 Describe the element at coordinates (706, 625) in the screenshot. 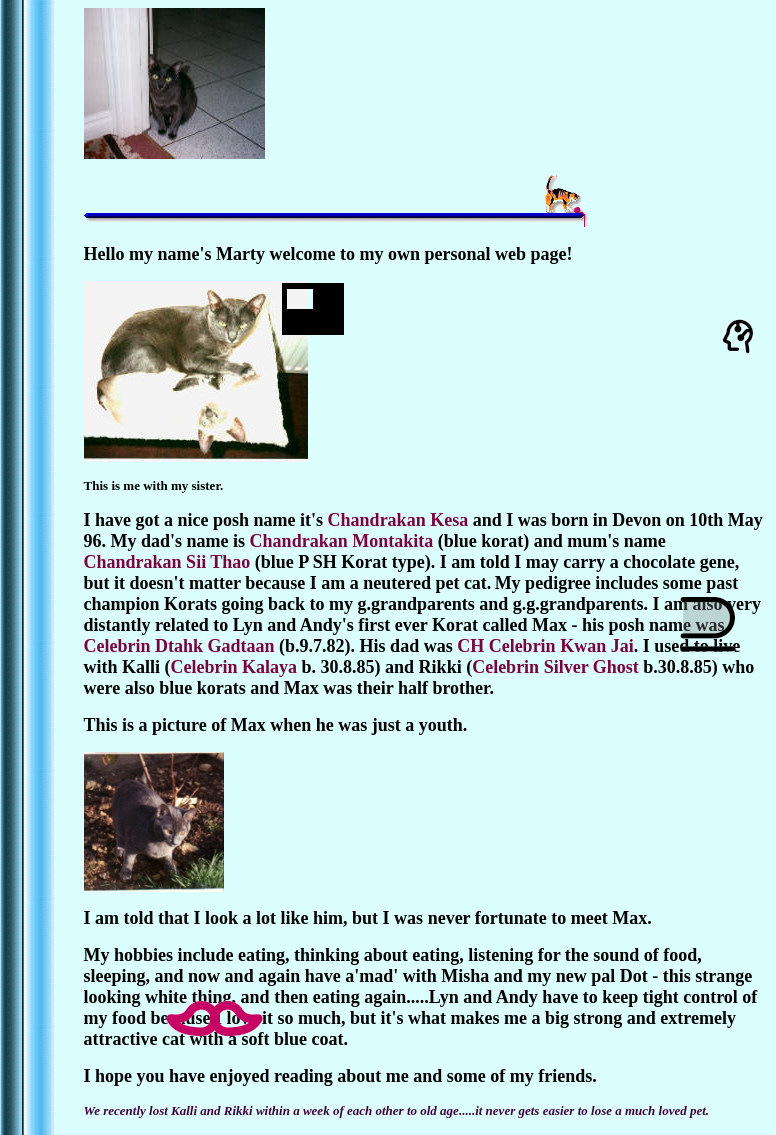

I see `represents a mathematical superset relationship` at that location.